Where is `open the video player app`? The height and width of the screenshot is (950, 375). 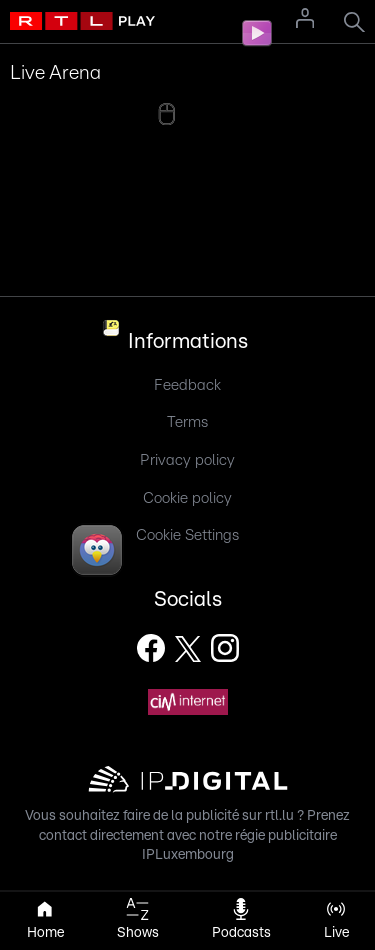 open the video player app is located at coordinates (257, 33).